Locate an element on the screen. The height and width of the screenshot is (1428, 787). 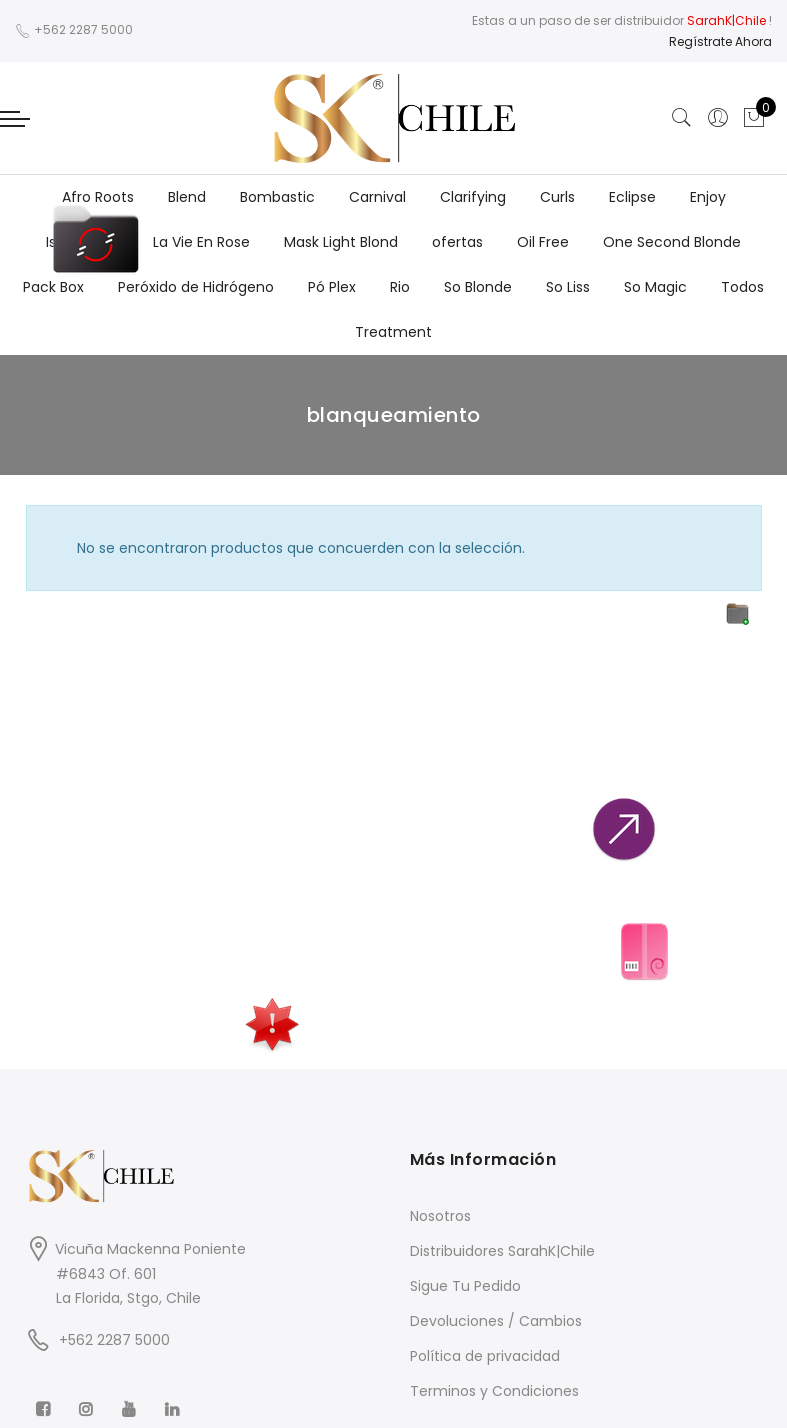
create a new folder is located at coordinates (737, 613).